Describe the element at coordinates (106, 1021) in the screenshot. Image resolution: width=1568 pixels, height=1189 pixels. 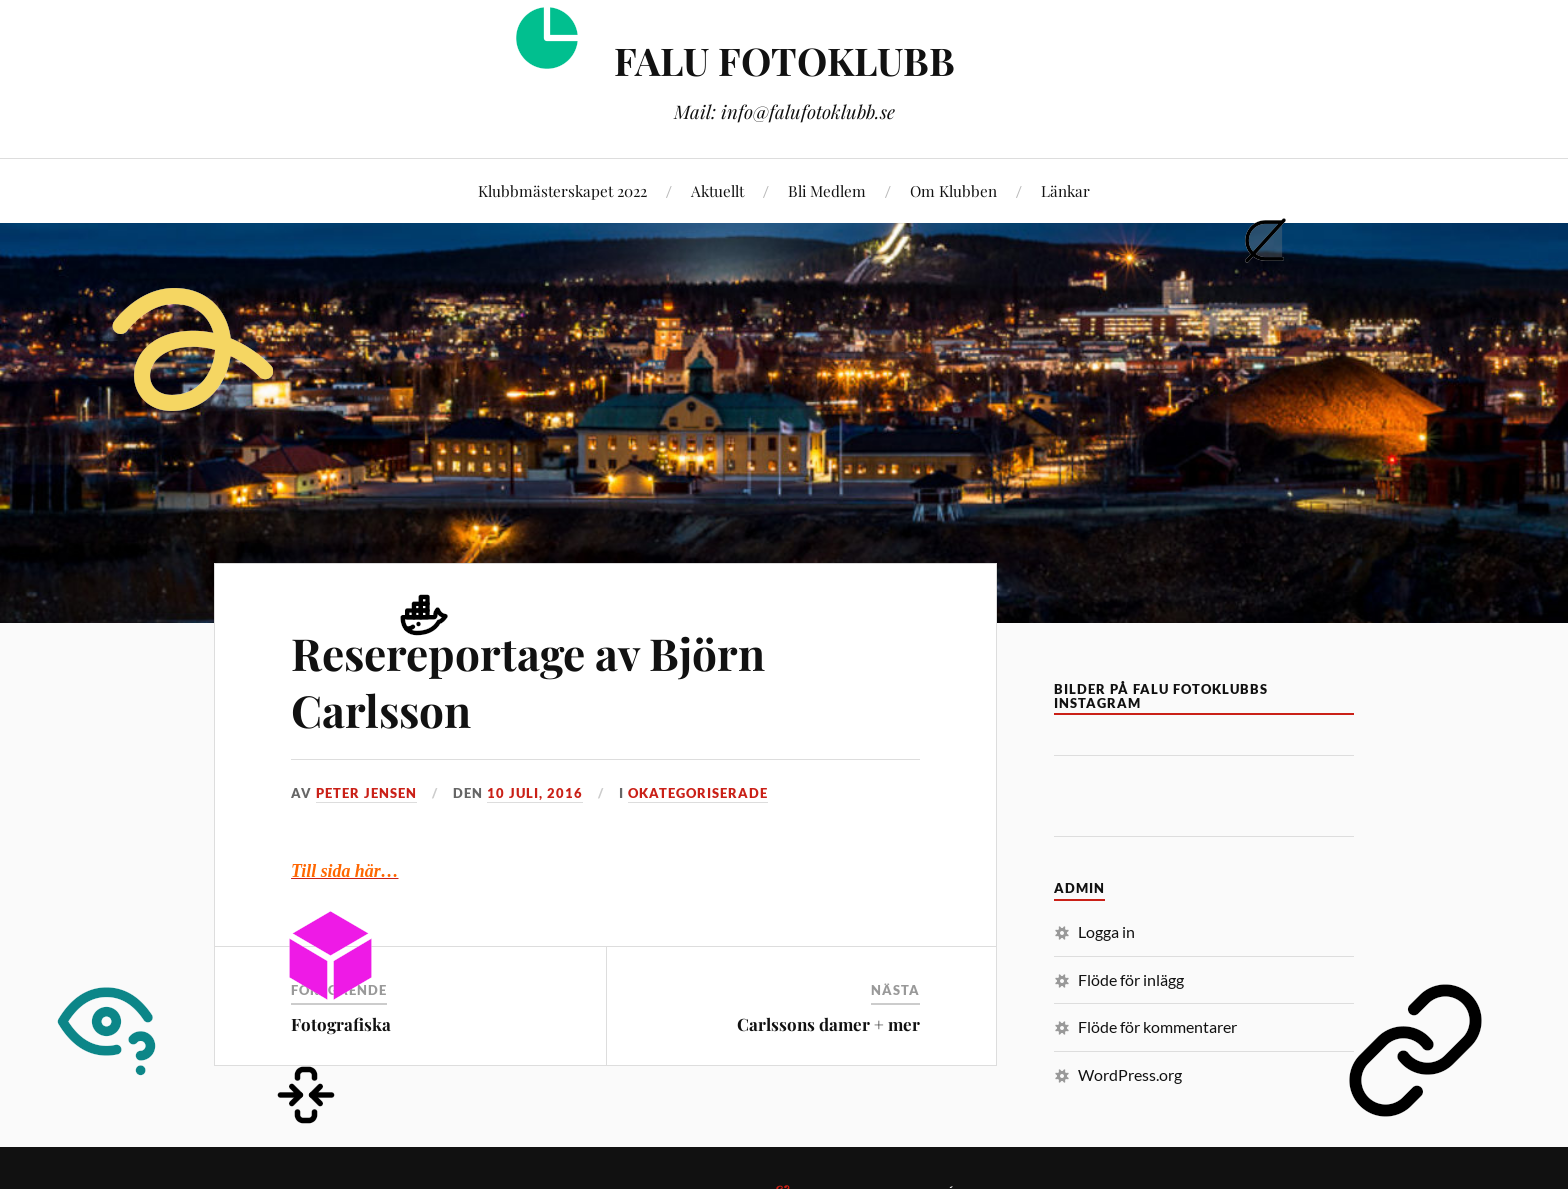
I see `check visibility settings or status` at that location.